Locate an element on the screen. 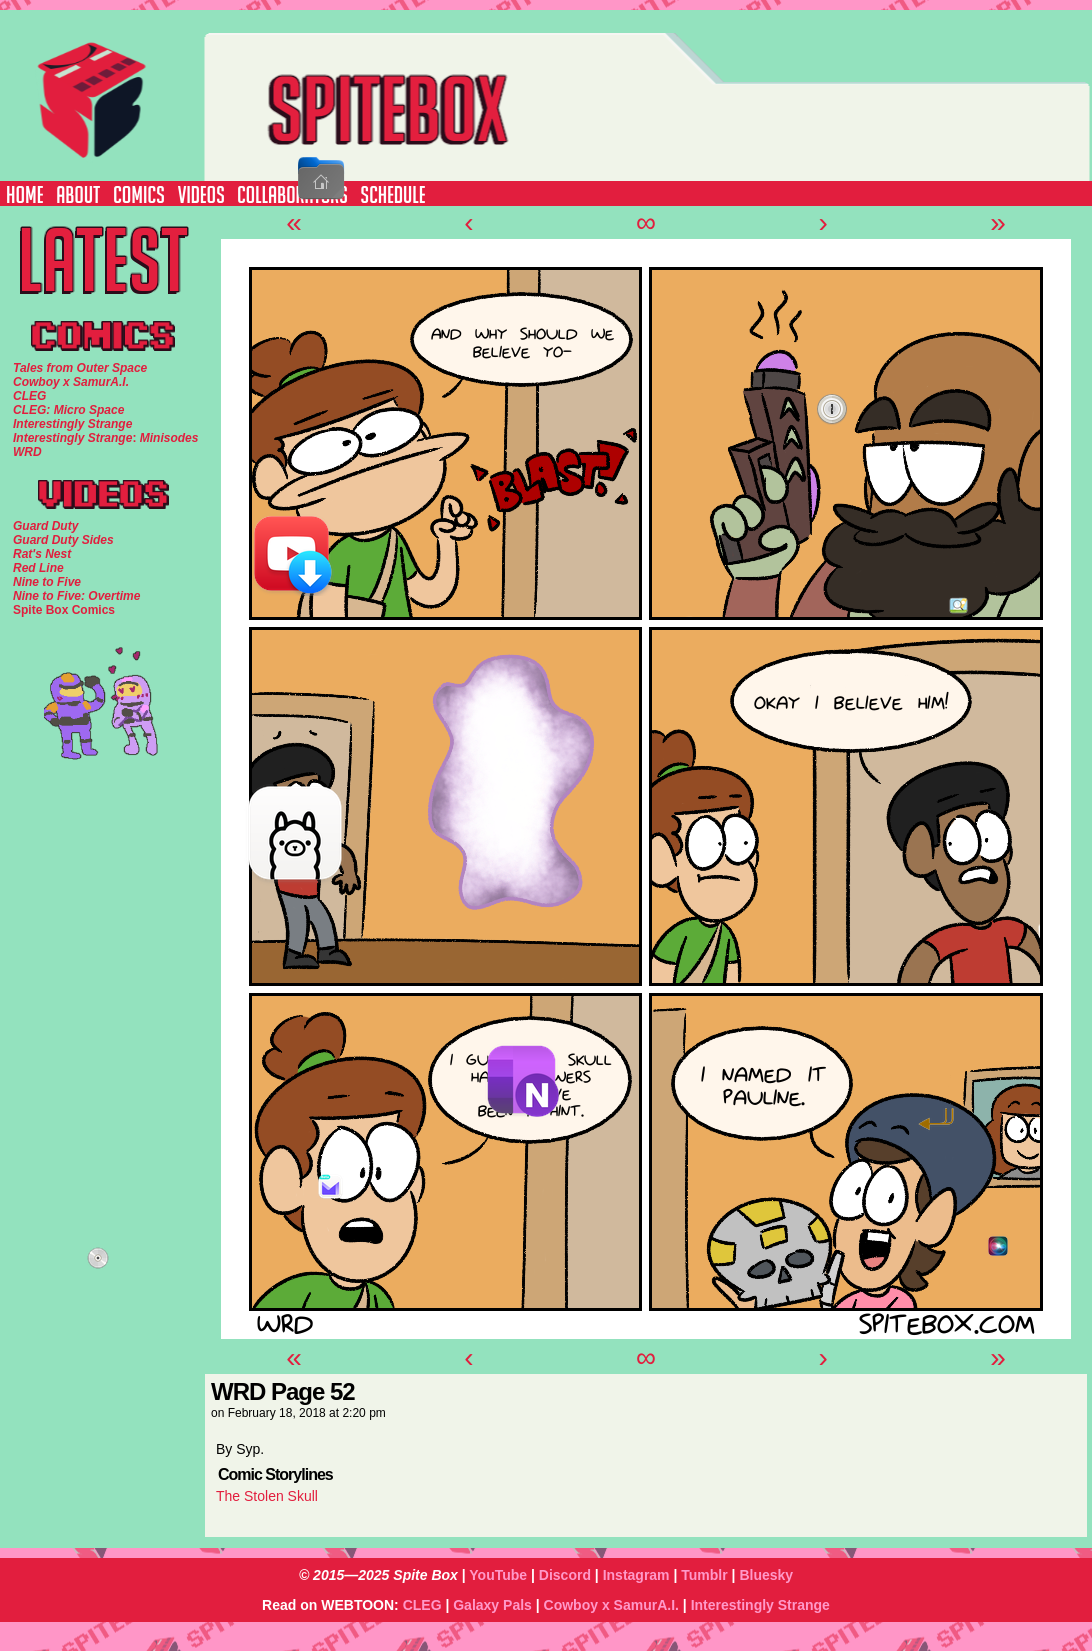 This screenshot has height=1651, width=1092. reply to all recipients of an email is located at coordinates (935, 1116).